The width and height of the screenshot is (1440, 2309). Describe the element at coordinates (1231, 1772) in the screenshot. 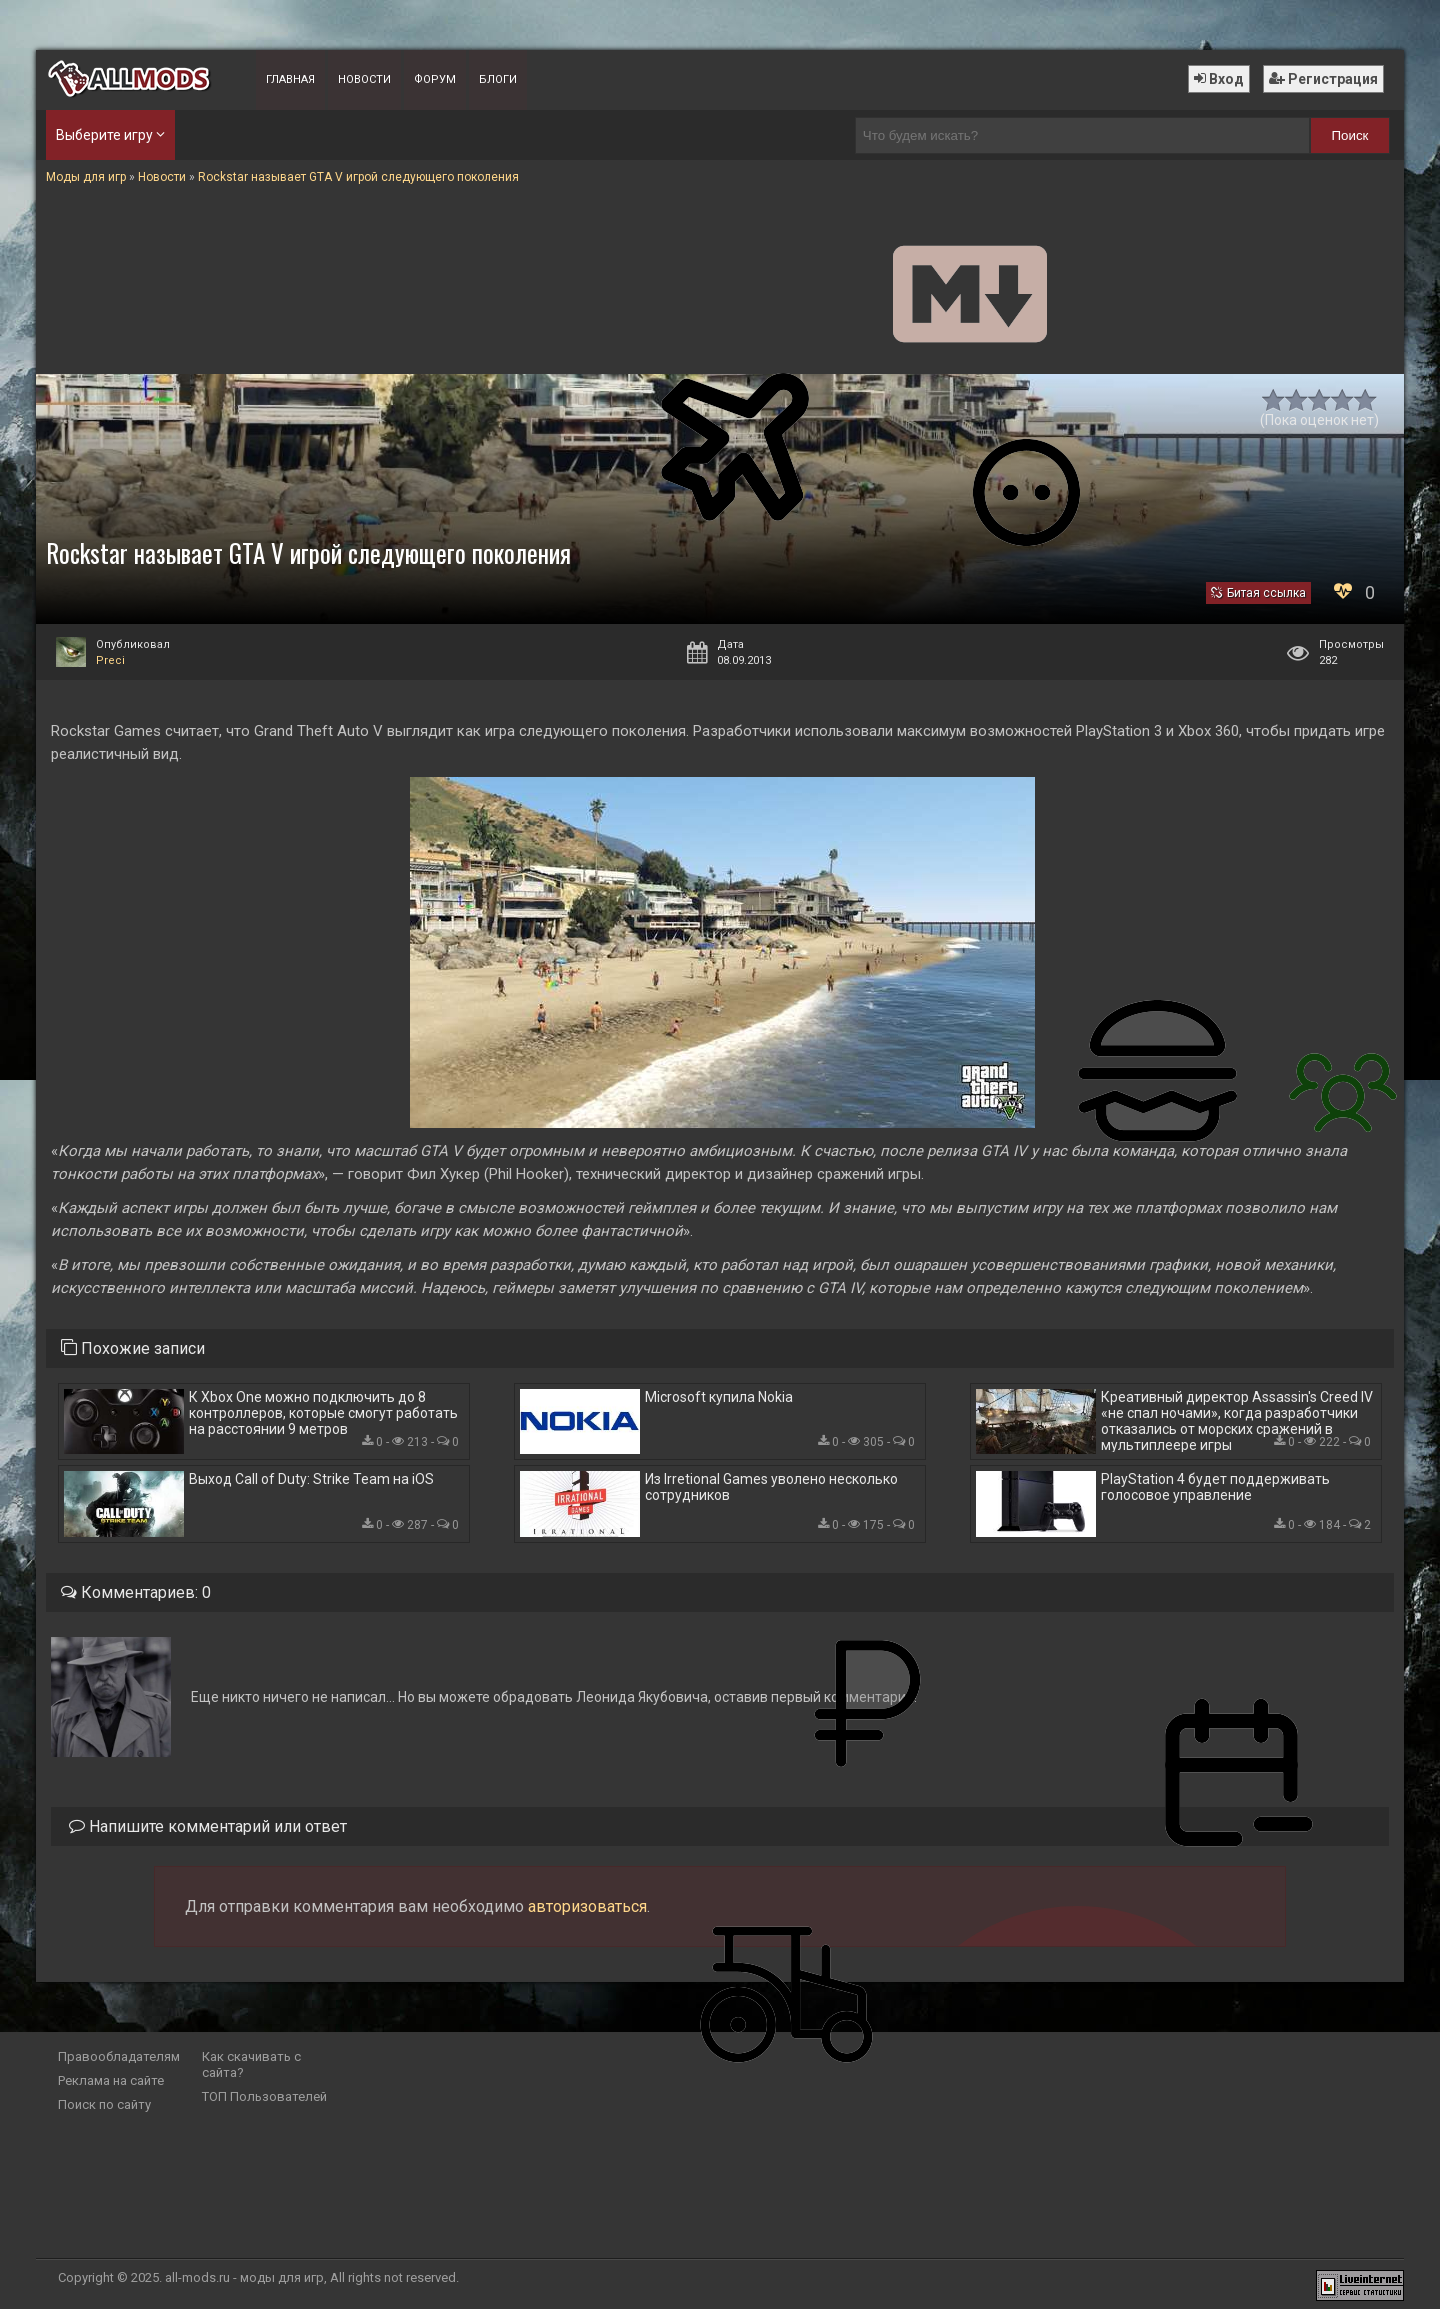

I see `remove an event from your calendar` at that location.